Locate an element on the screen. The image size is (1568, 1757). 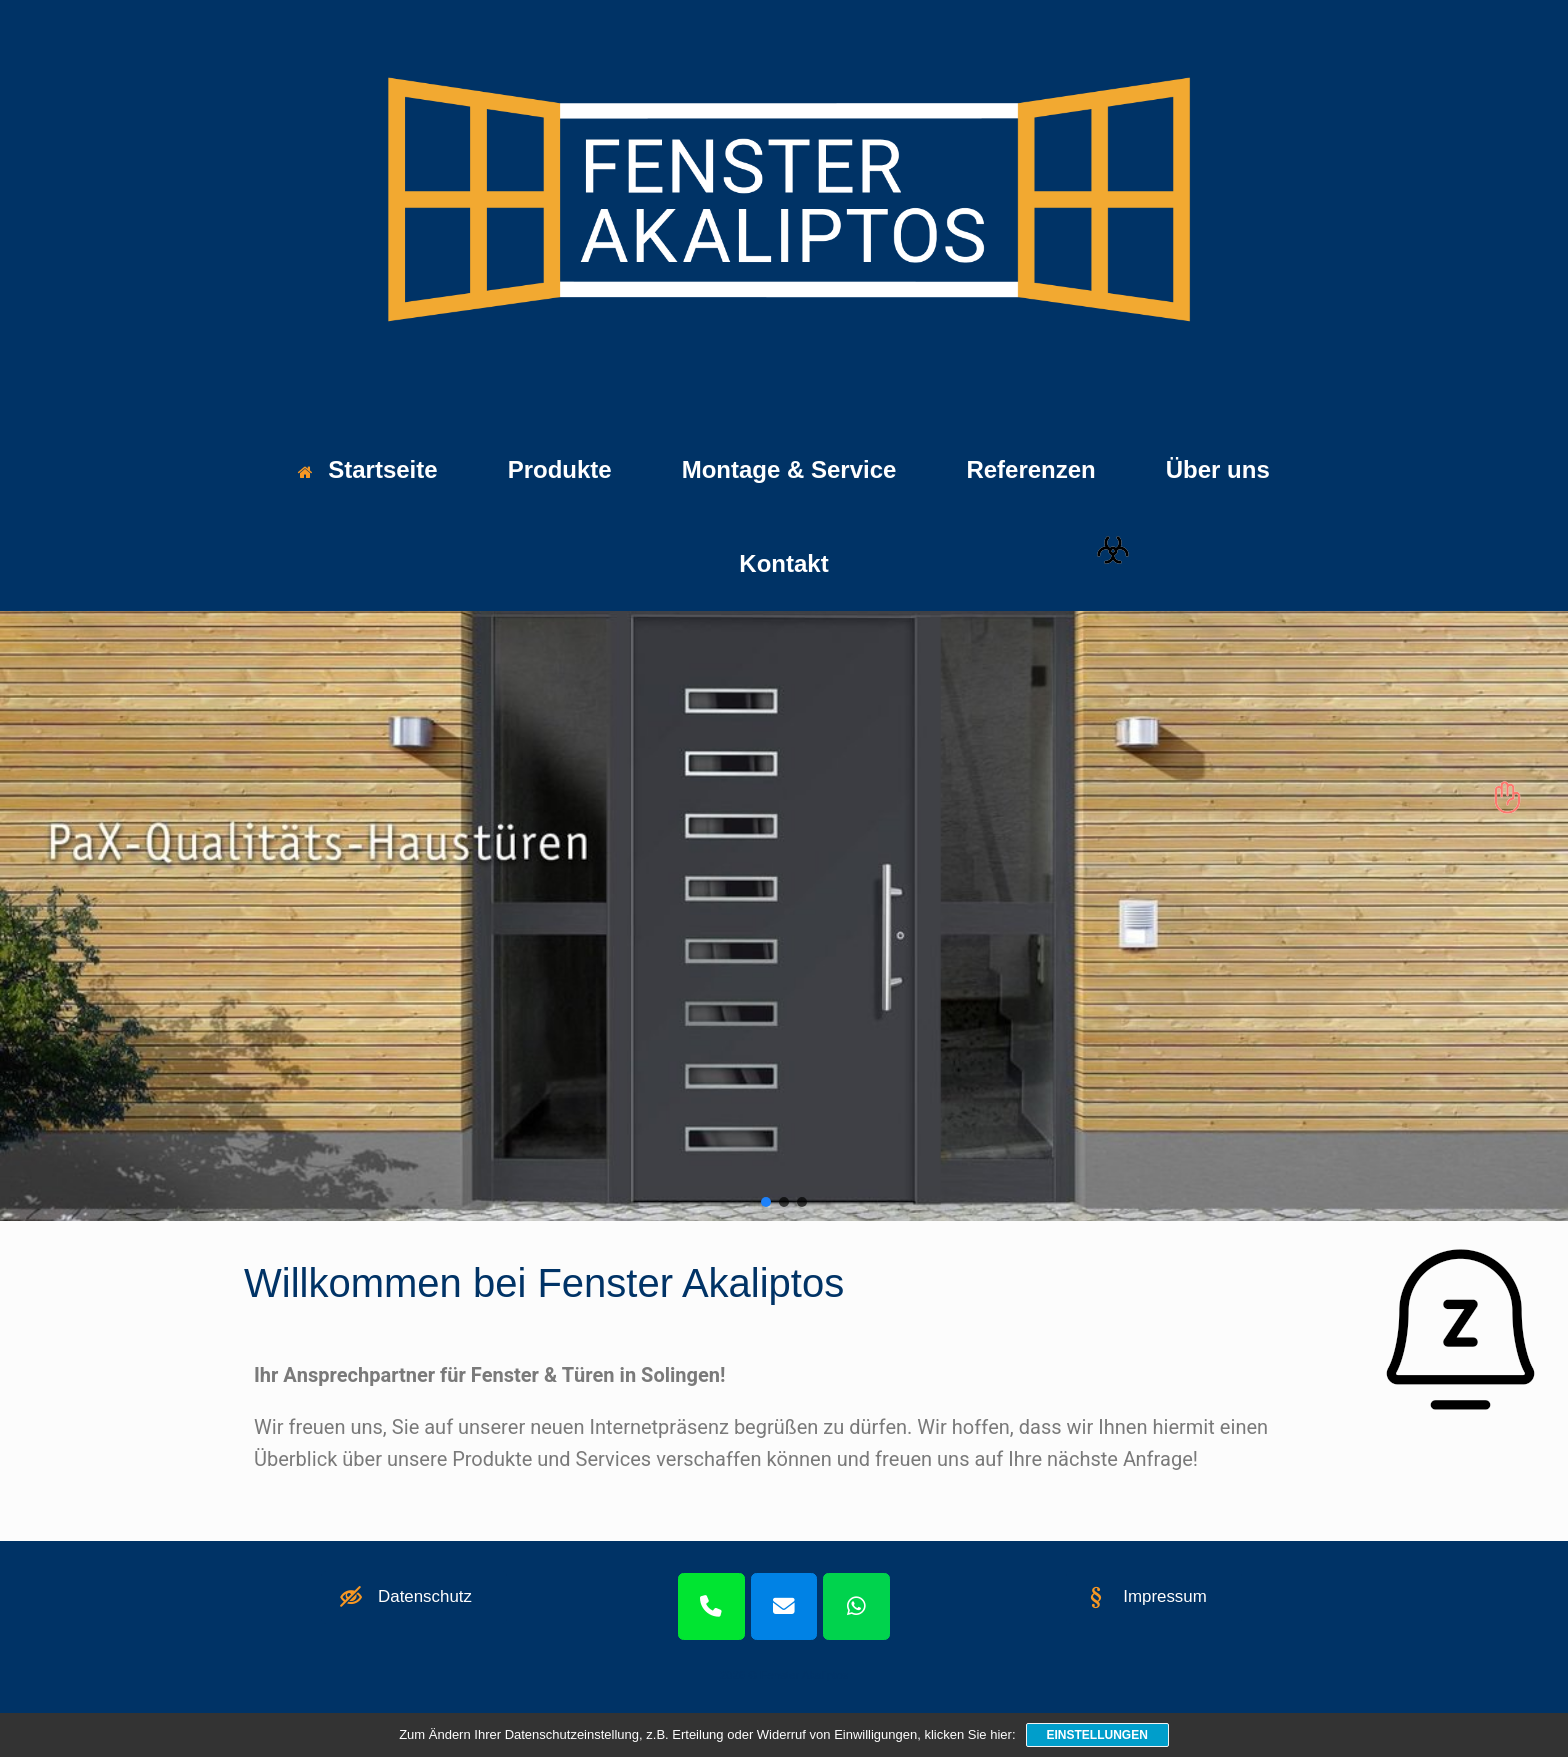
notifications are snoozed is located at coordinates (1460, 1329).